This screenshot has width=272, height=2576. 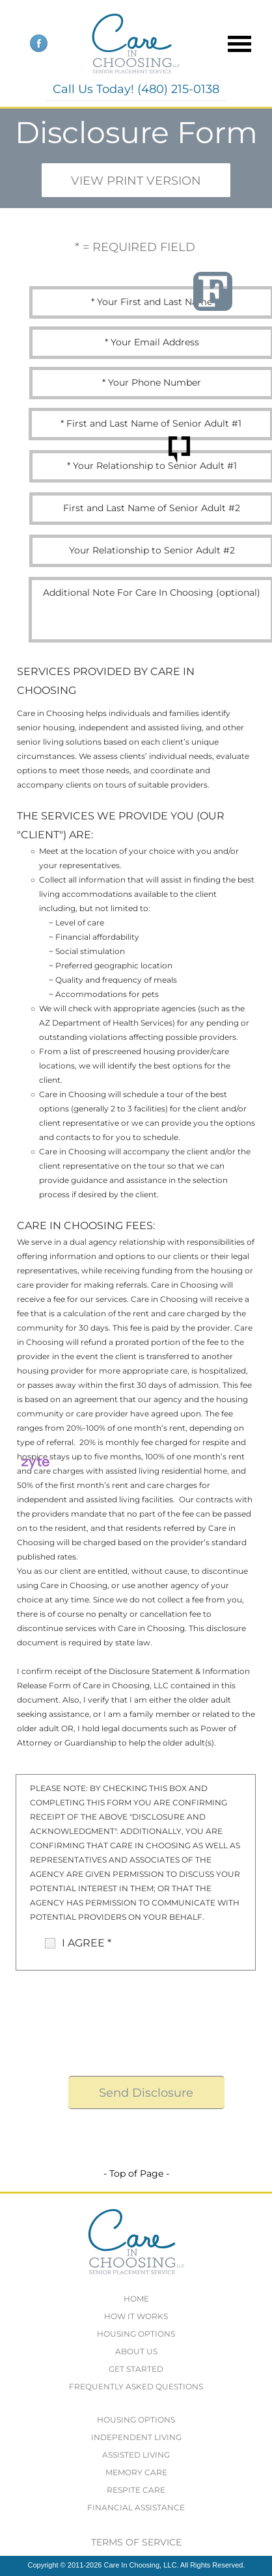 What do you see at coordinates (213, 291) in the screenshot?
I see `fortran programming language logo` at bounding box center [213, 291].